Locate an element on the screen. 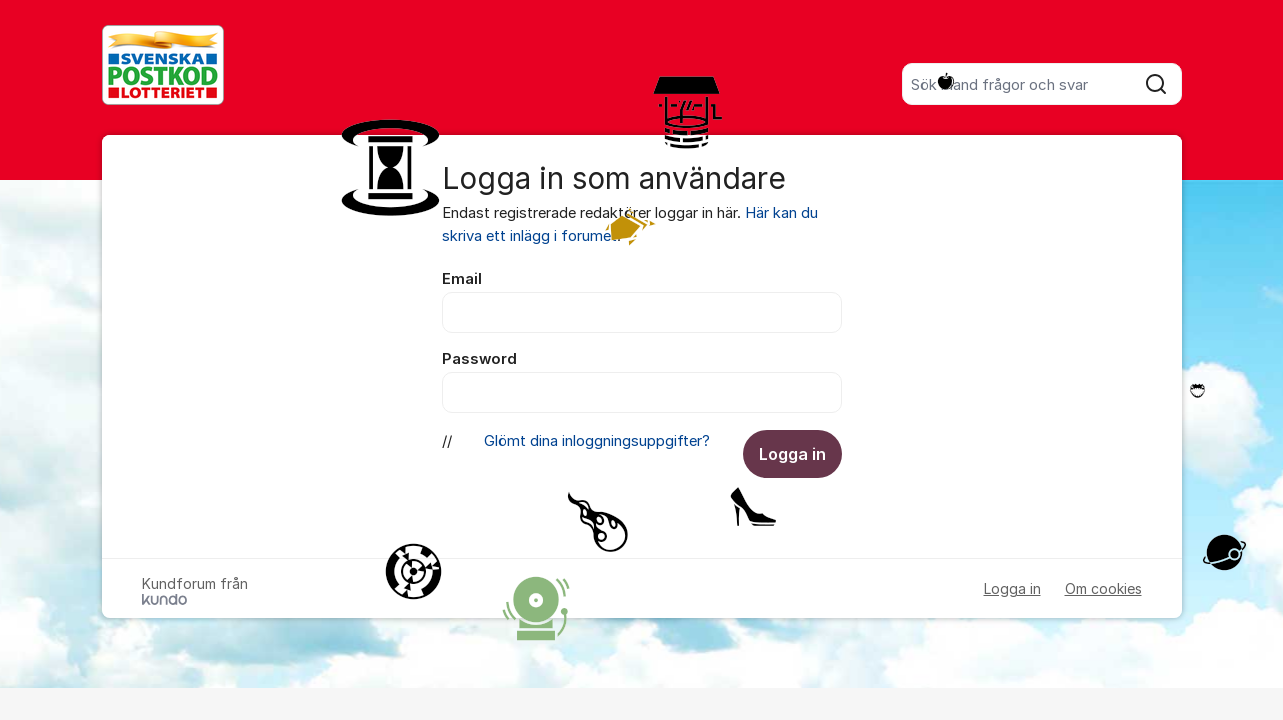 The width and height of the screenshot is (1283, 720). cast a plasma or energy attack is located at coordinates (598, 522).